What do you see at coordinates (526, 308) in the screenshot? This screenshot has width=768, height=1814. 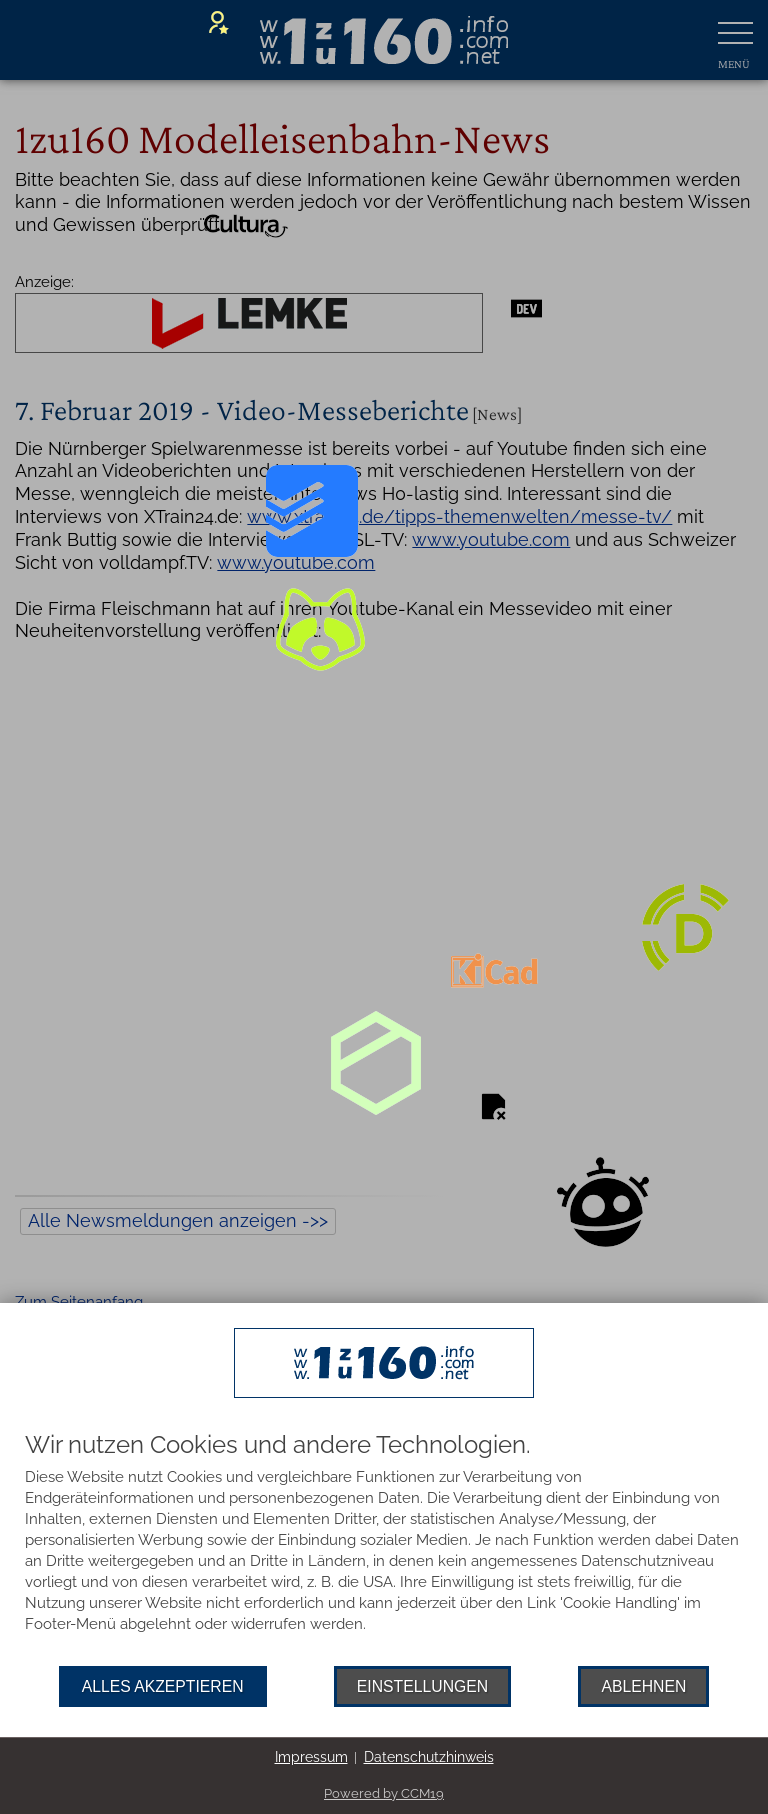 I see `visit the DEV Community platform` at bounding box center [526, 308].